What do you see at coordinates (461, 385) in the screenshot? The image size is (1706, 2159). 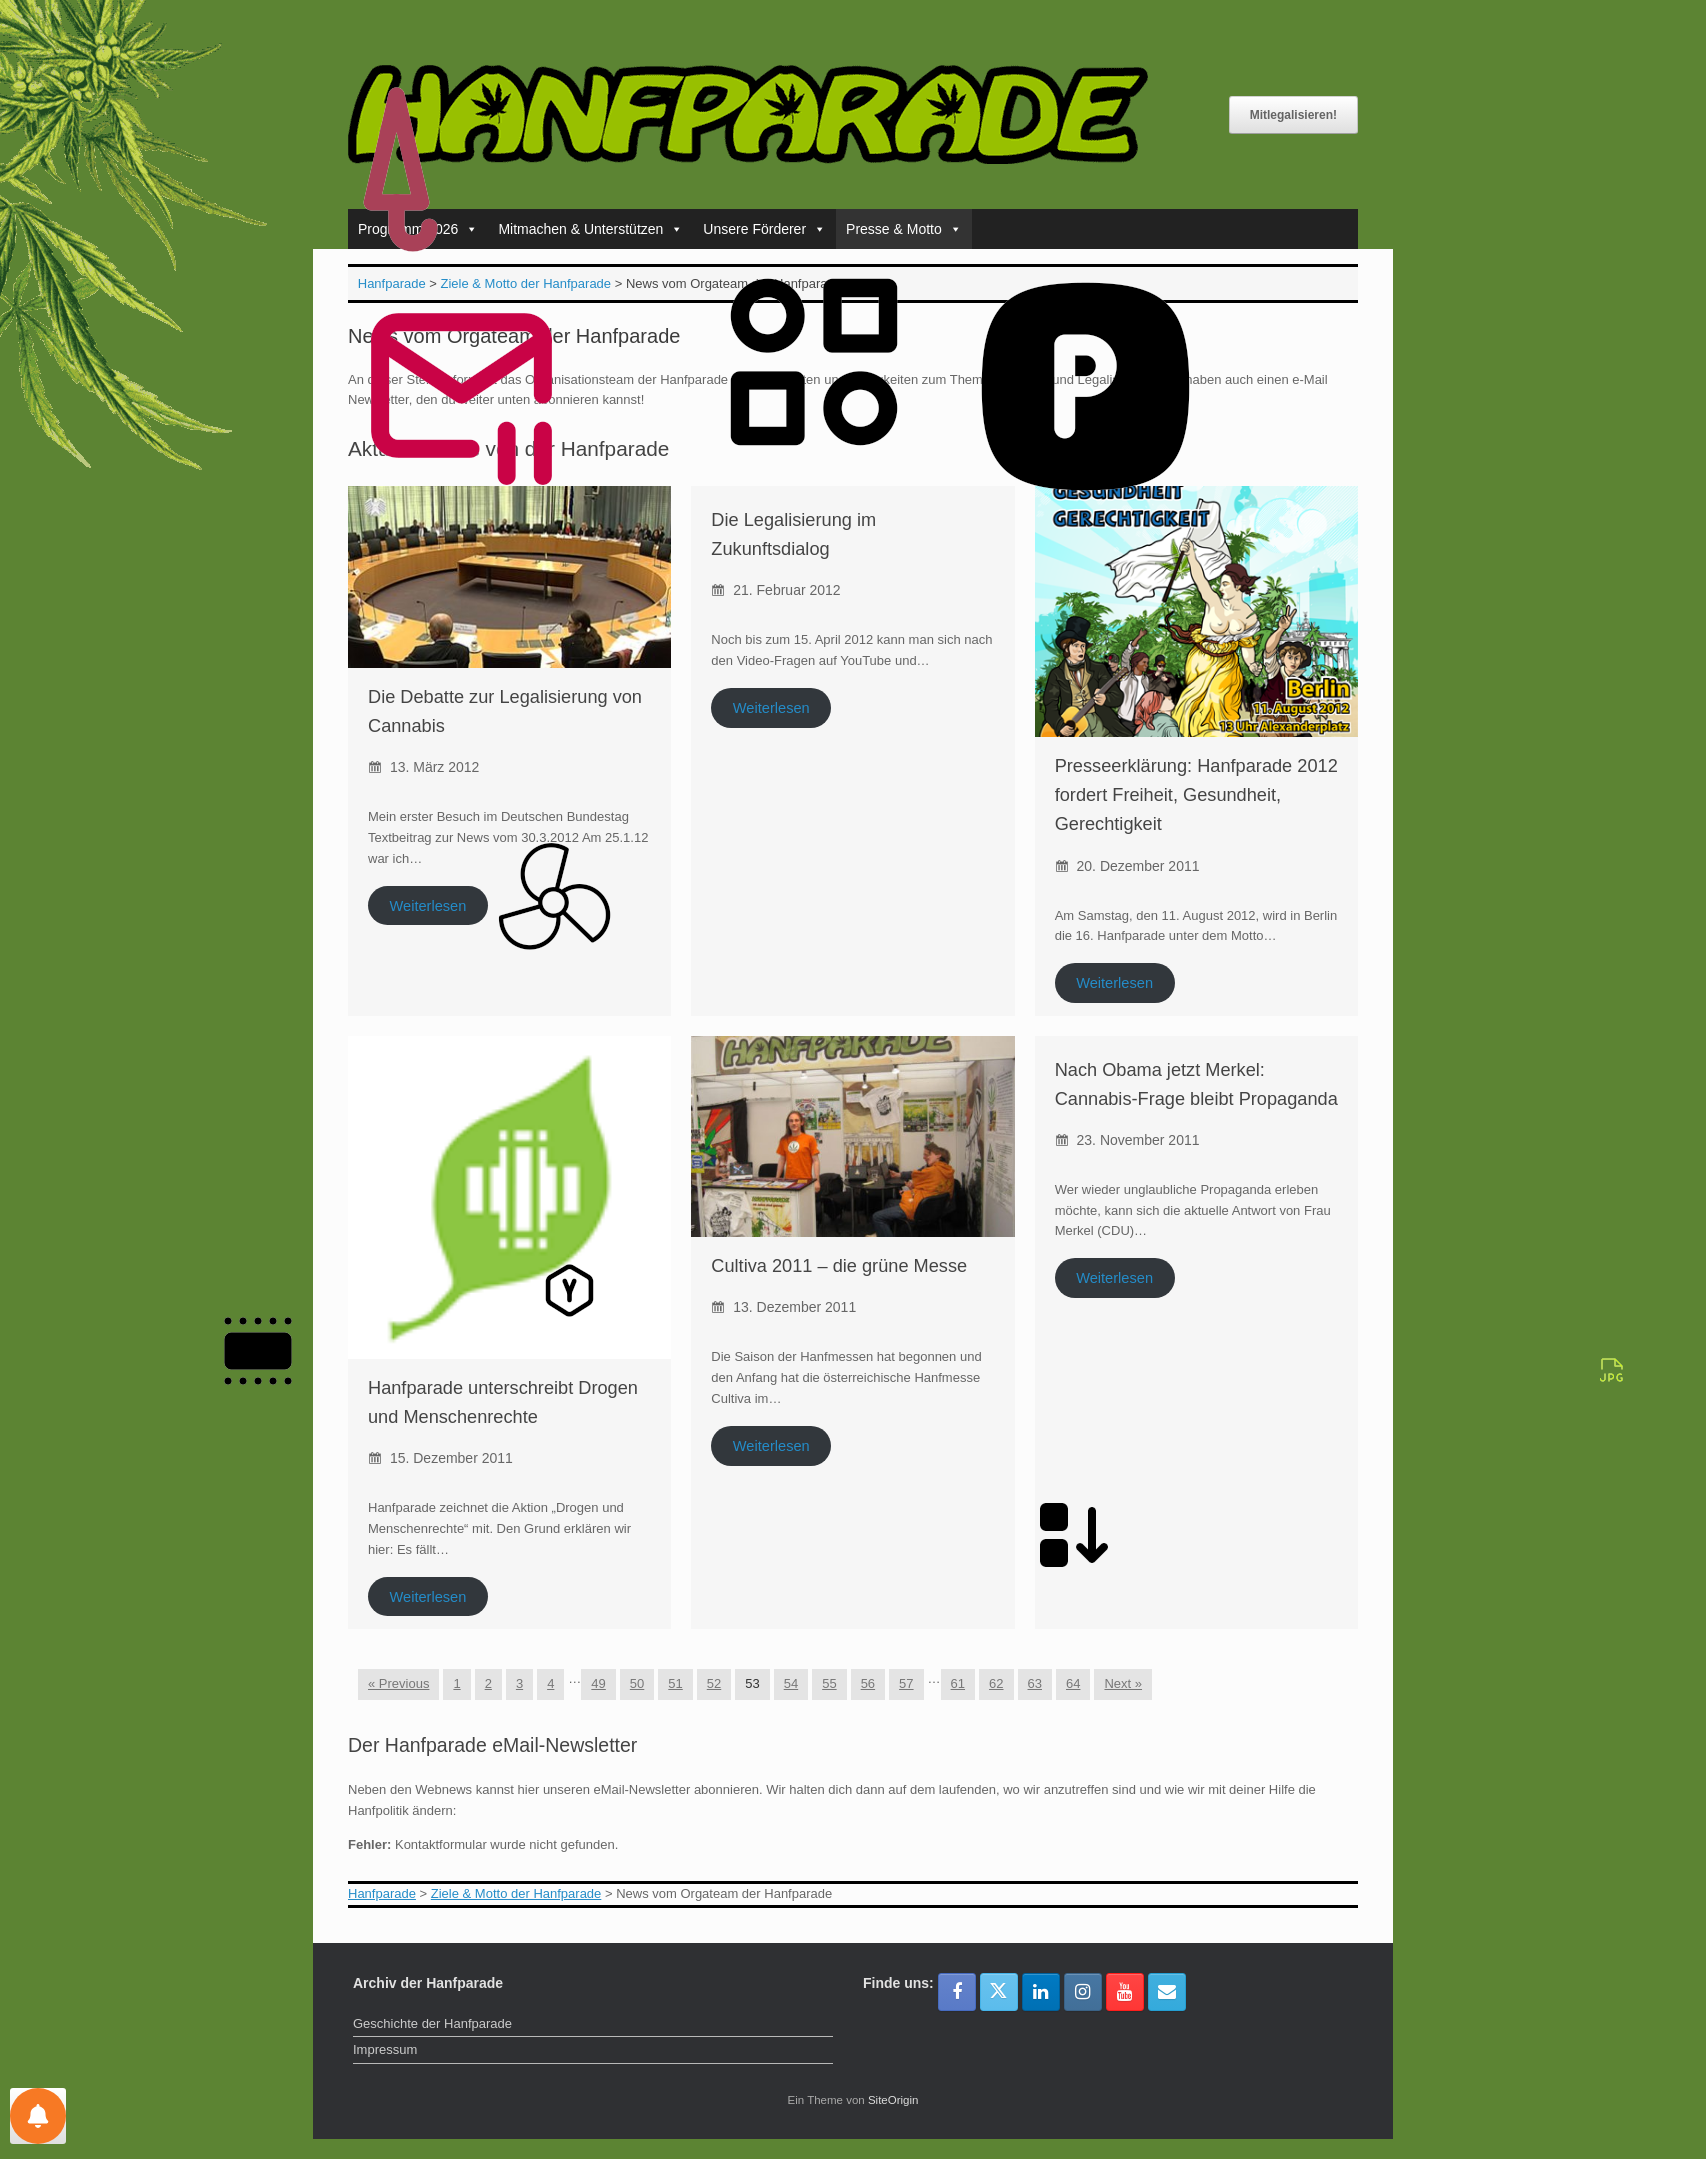 I see `pause email notifications` at bounding box center [461, 385].